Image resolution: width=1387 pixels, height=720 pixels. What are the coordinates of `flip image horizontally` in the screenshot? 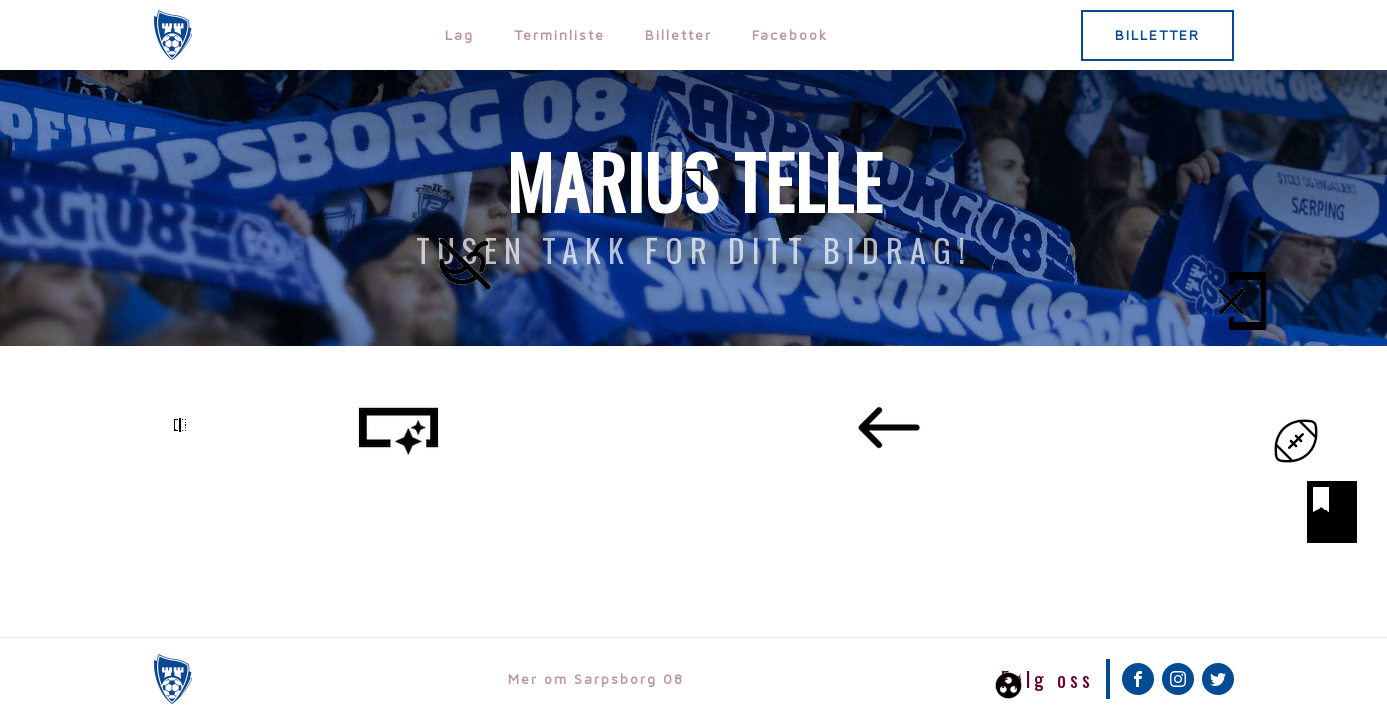 It's located at (180, 425).